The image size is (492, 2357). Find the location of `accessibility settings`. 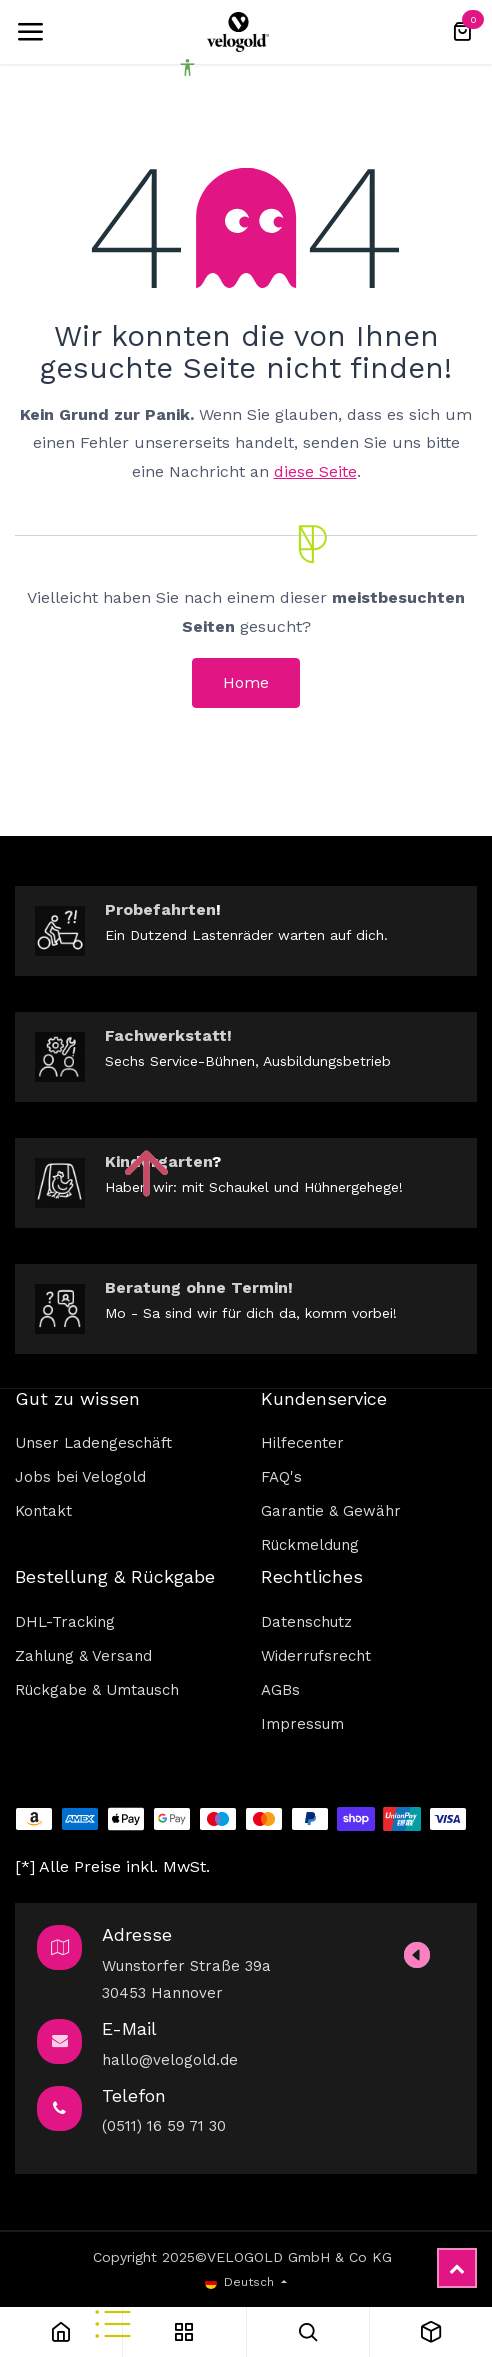

accessibility settings is located at coordinates (187, 67).